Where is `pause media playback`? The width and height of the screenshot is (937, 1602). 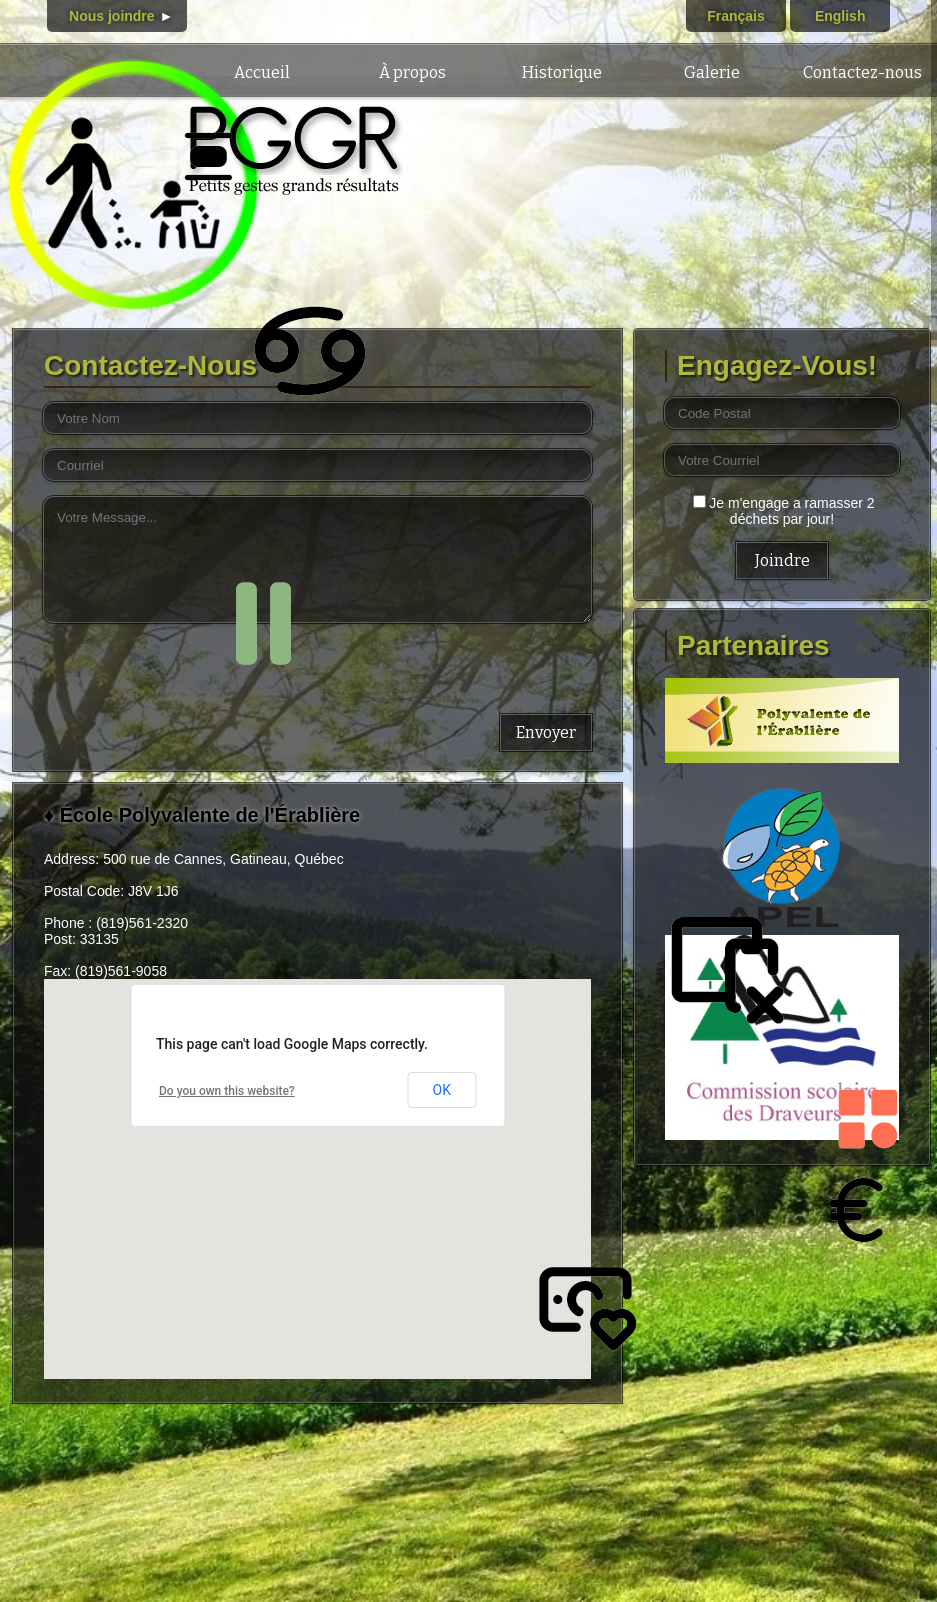 pause media playback is located at coordinates (263, 623).